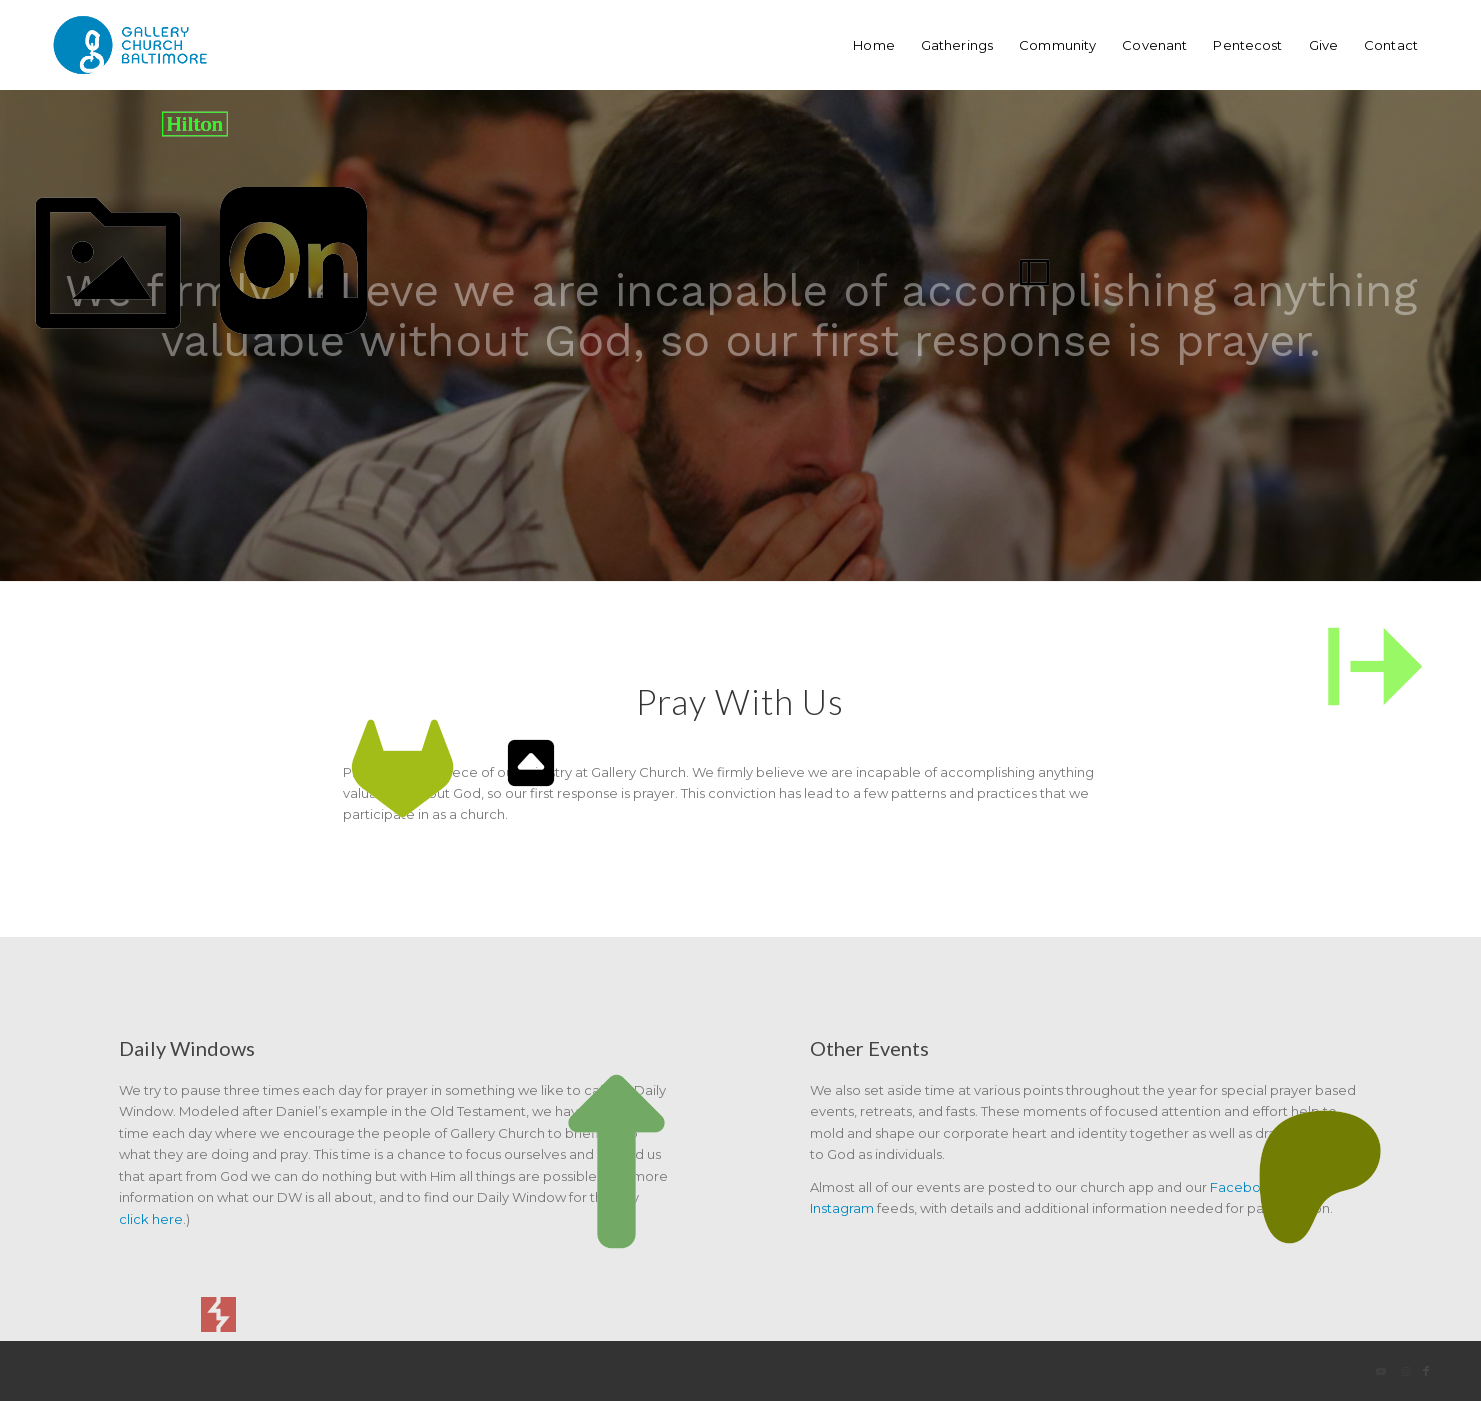  Describe the element at coordinates (218, 1314) in the screenshot. I see `visit portswigger website or resources` at that location.